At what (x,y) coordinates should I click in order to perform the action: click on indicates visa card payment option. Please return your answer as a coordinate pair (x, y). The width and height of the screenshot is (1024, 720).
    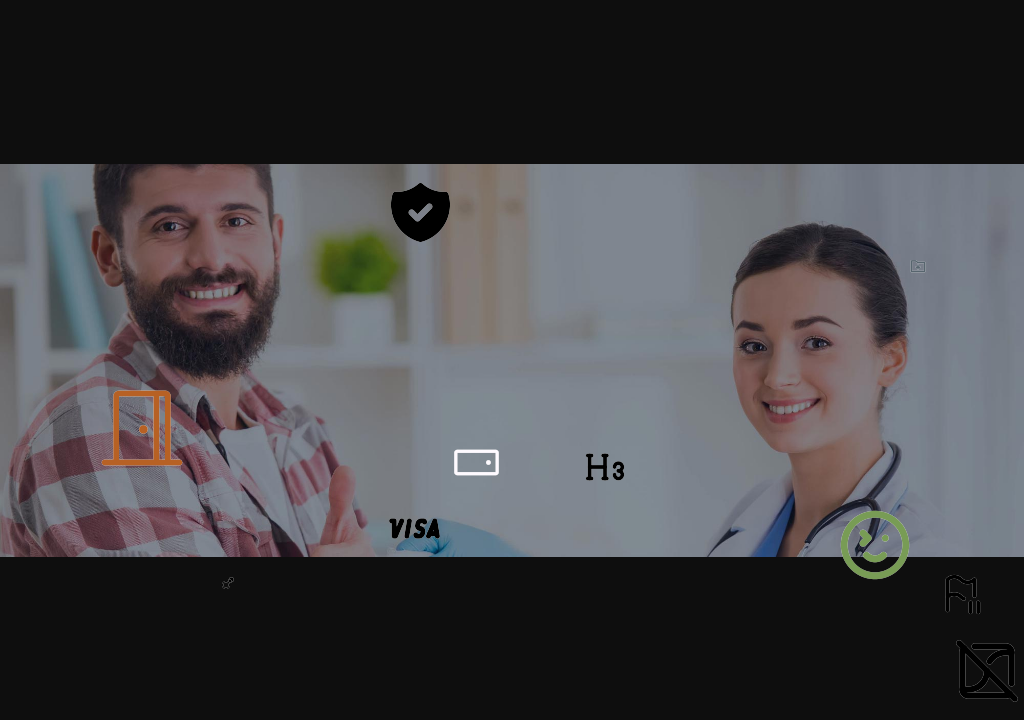
    Looking at the image, I should click on (414, 528).